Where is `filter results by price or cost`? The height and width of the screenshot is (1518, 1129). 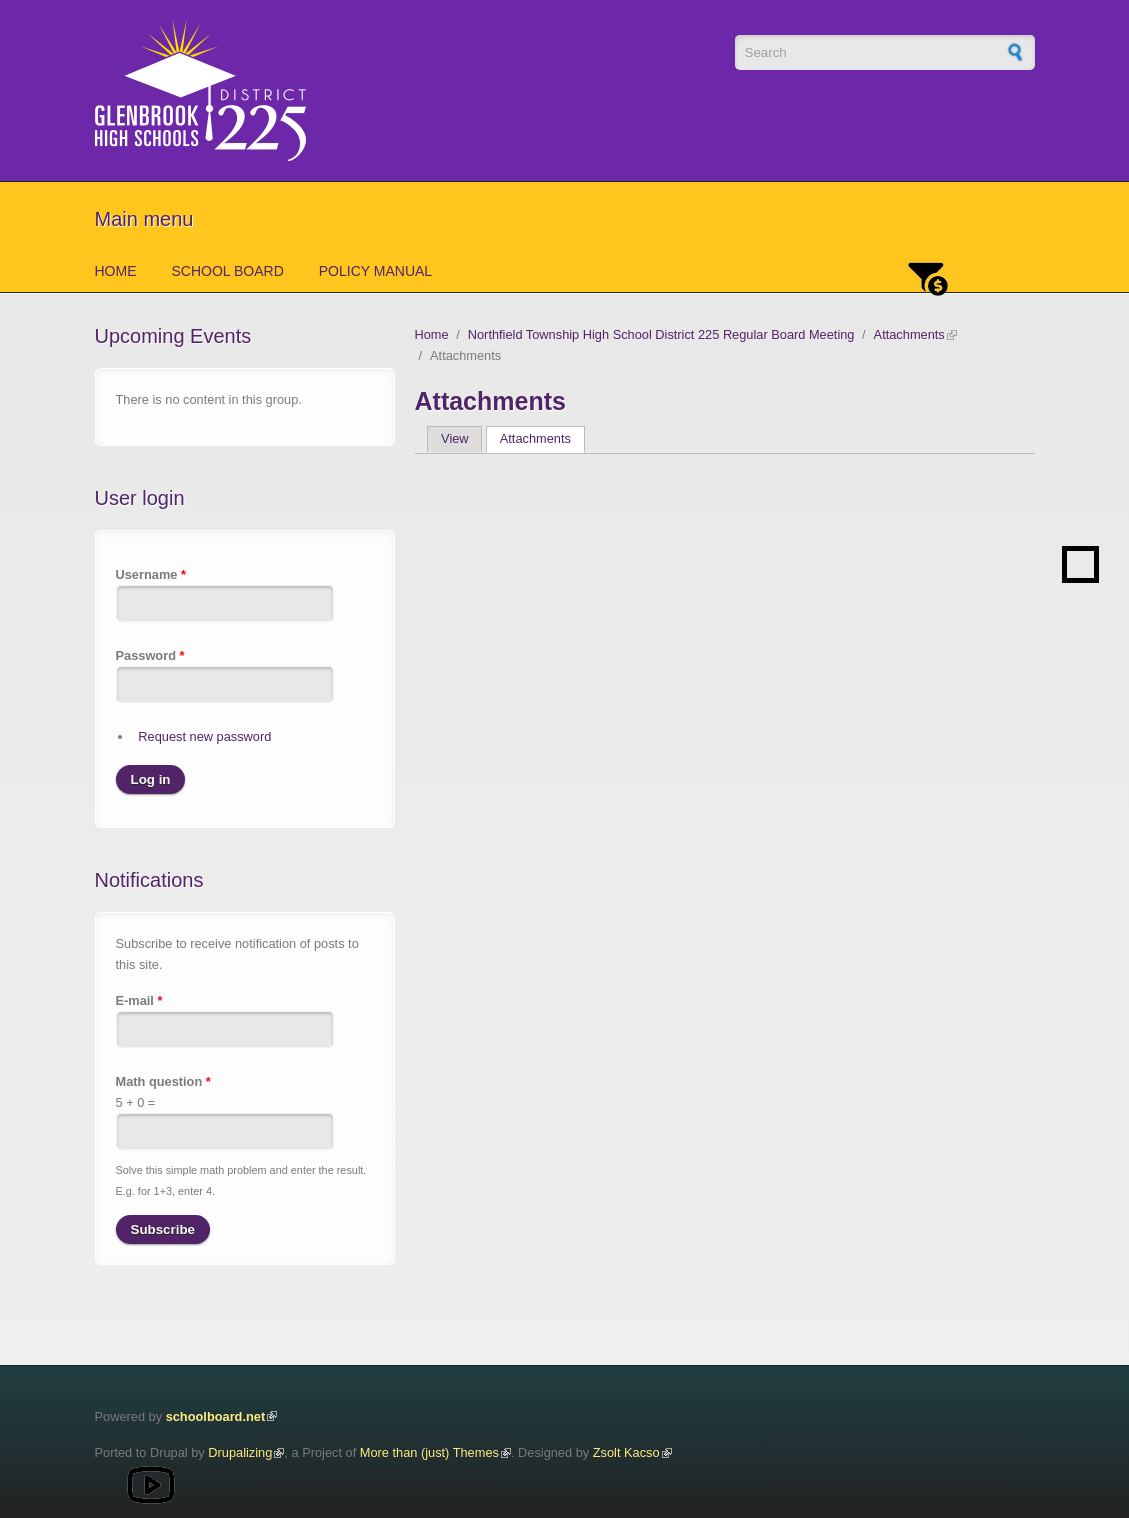
filter results by price or cost is located at coordinates (928, 276).